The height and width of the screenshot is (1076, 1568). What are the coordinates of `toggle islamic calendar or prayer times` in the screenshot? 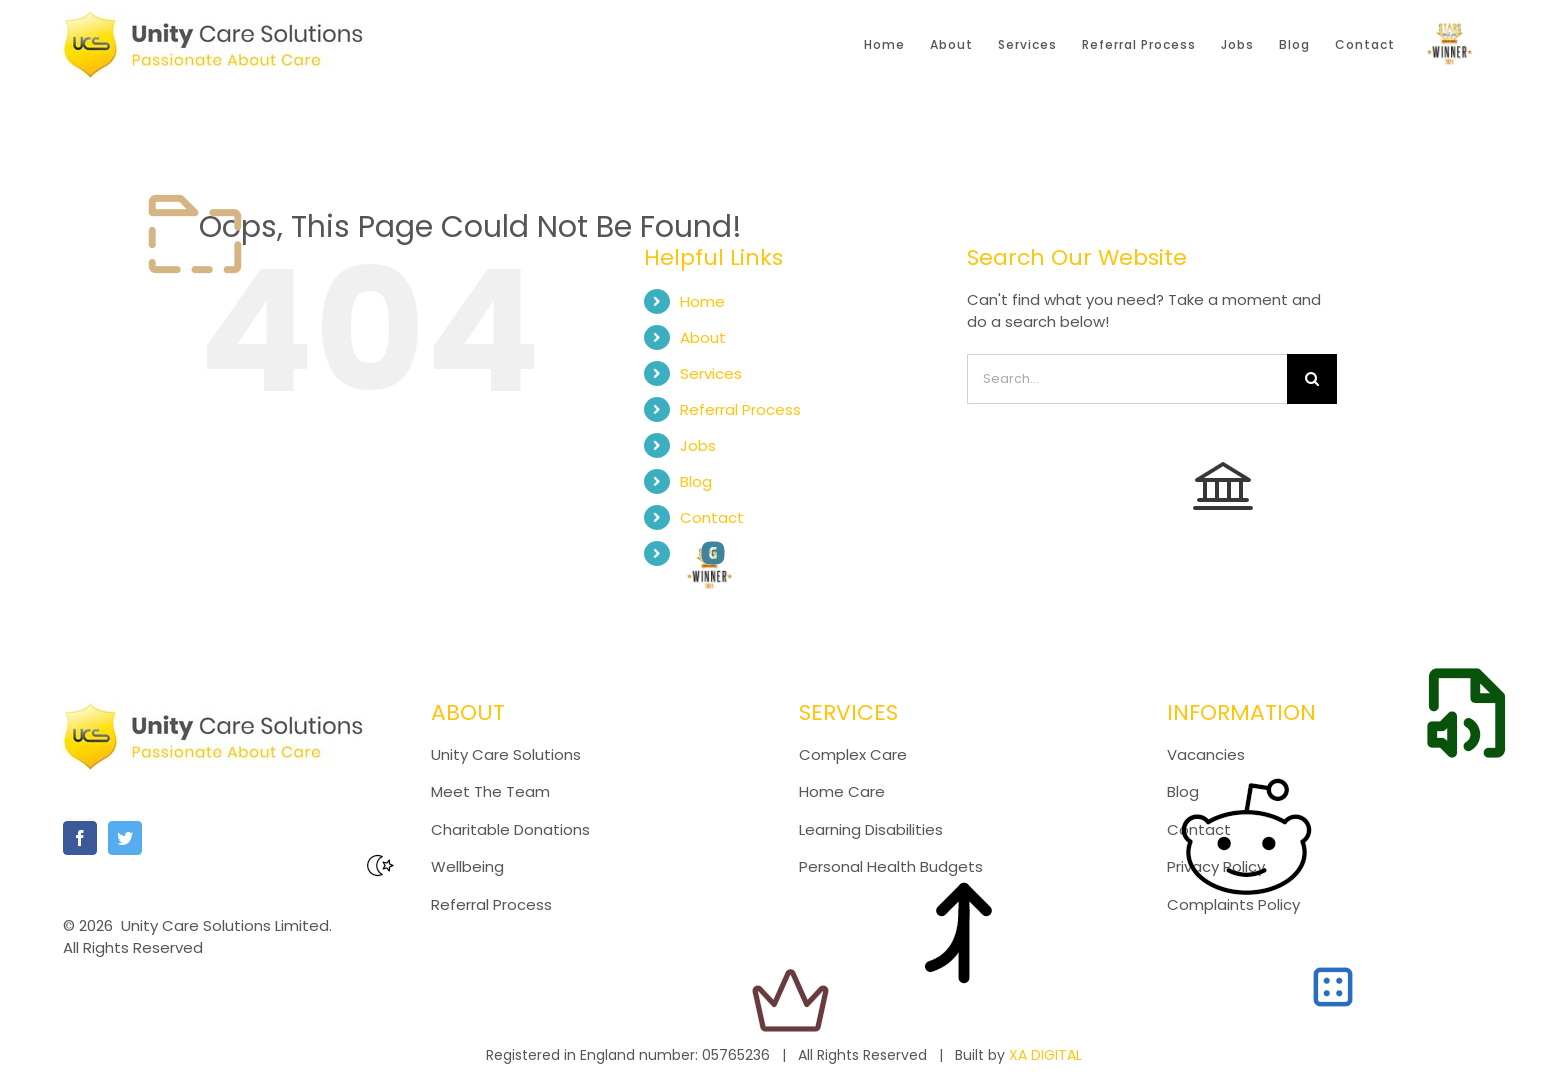 It's located at (379, 865).